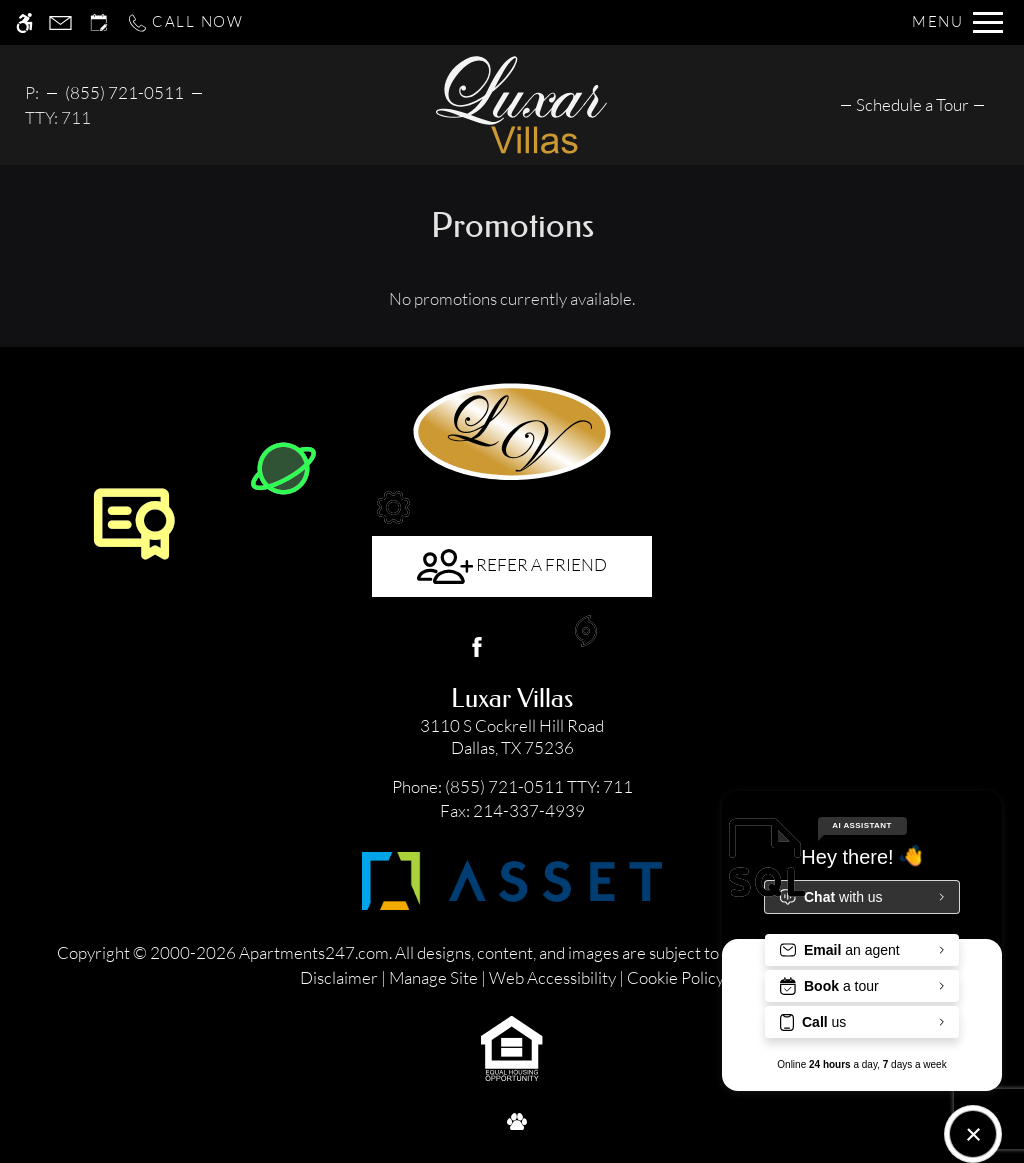  I want to click on open or view an SQL database file, so click(765, 861).